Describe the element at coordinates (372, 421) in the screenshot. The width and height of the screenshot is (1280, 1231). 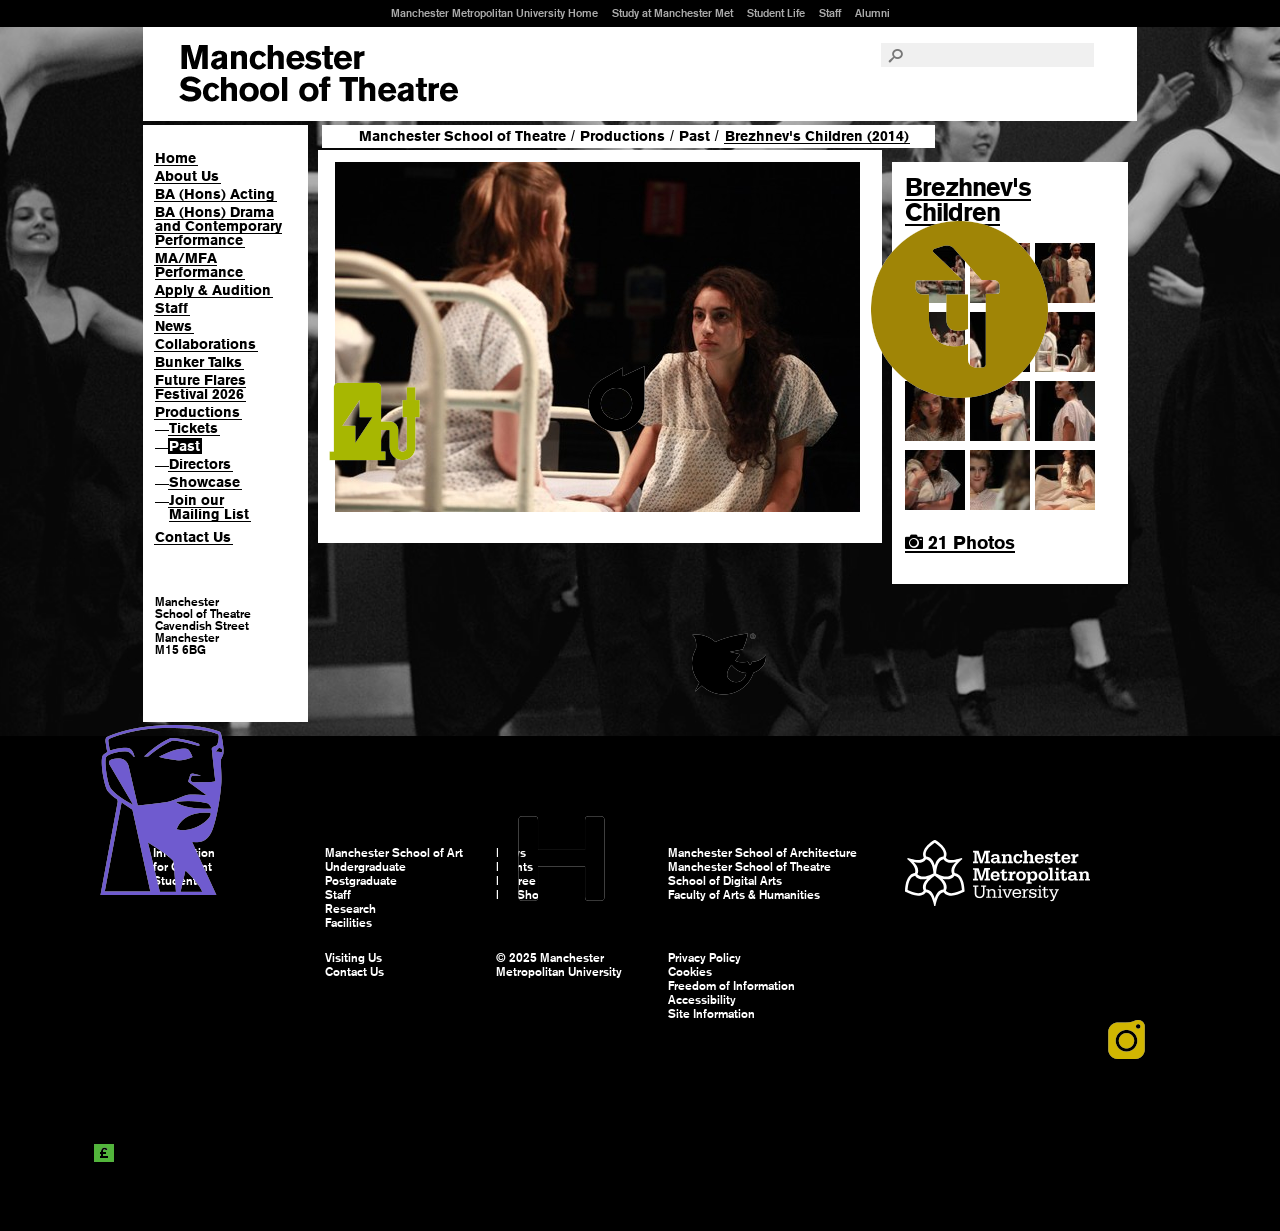
I see `find nearby electric vehicle charging stations` at that location.